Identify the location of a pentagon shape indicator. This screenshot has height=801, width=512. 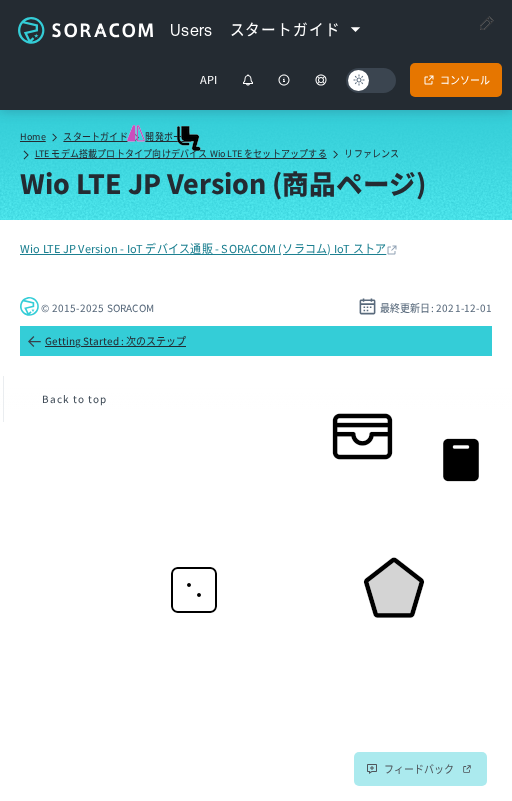
(394, 590).